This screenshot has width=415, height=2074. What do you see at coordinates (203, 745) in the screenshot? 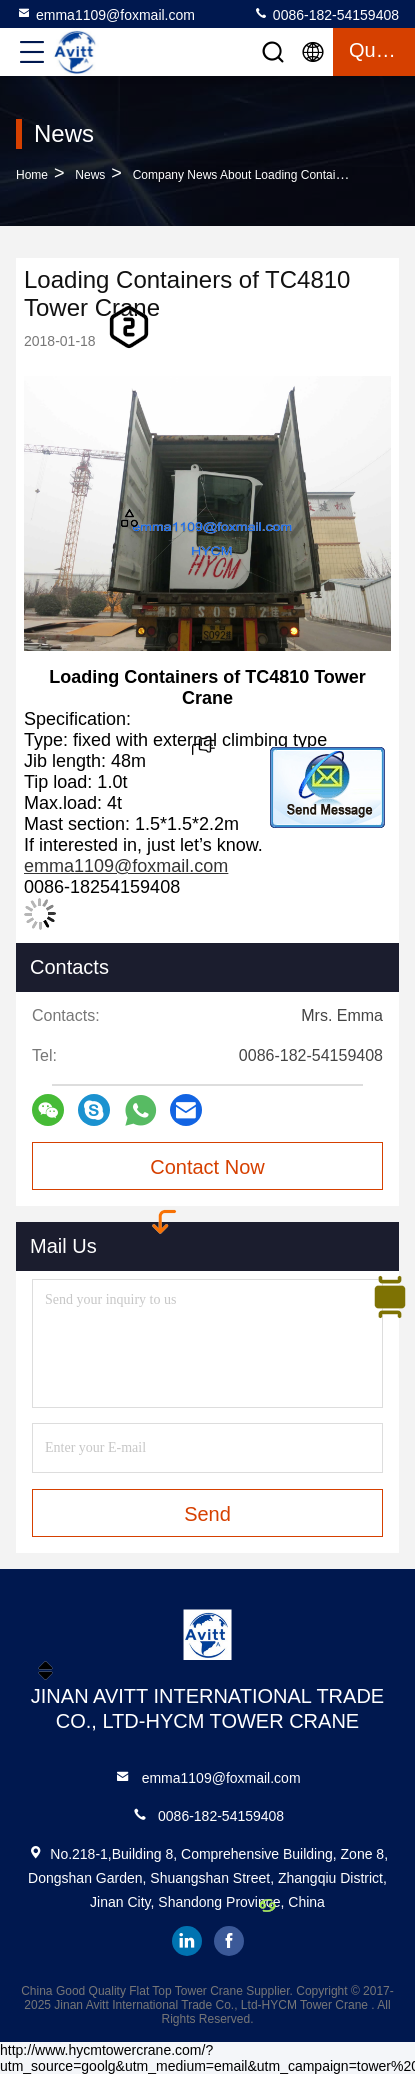
I see `connect a plugin or extension` at bounding box center [203, 745].